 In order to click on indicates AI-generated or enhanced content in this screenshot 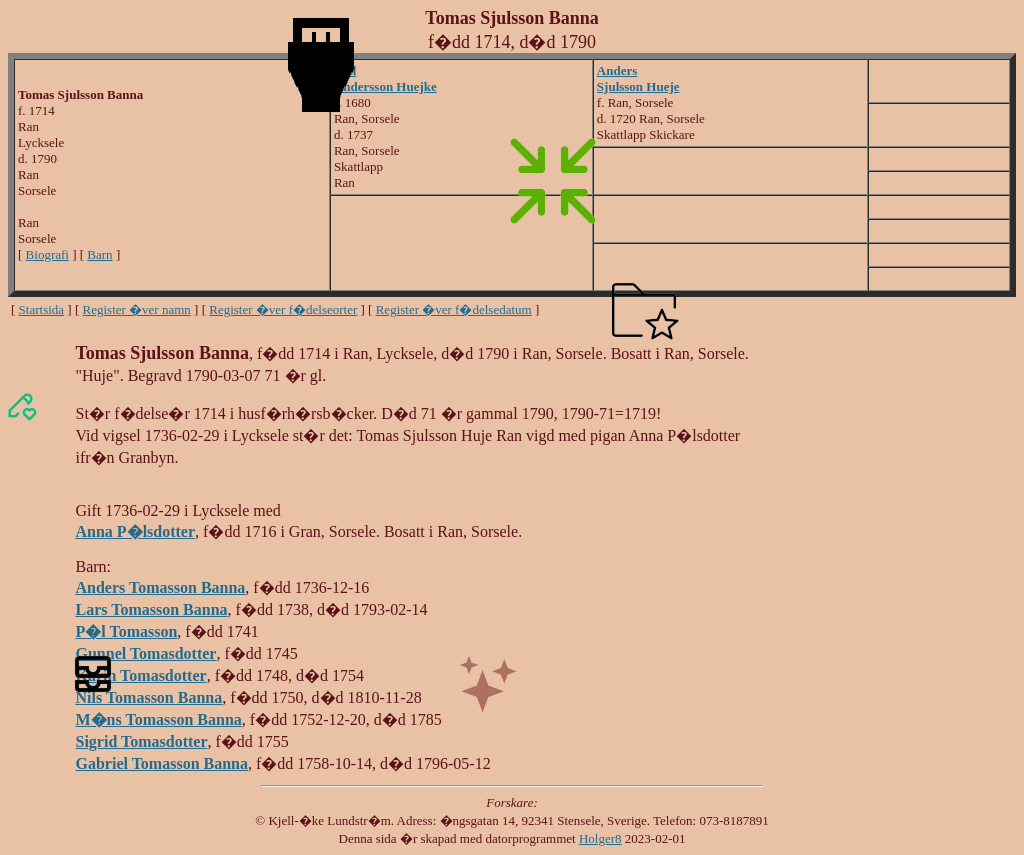, I will do `click(488, 684)`.